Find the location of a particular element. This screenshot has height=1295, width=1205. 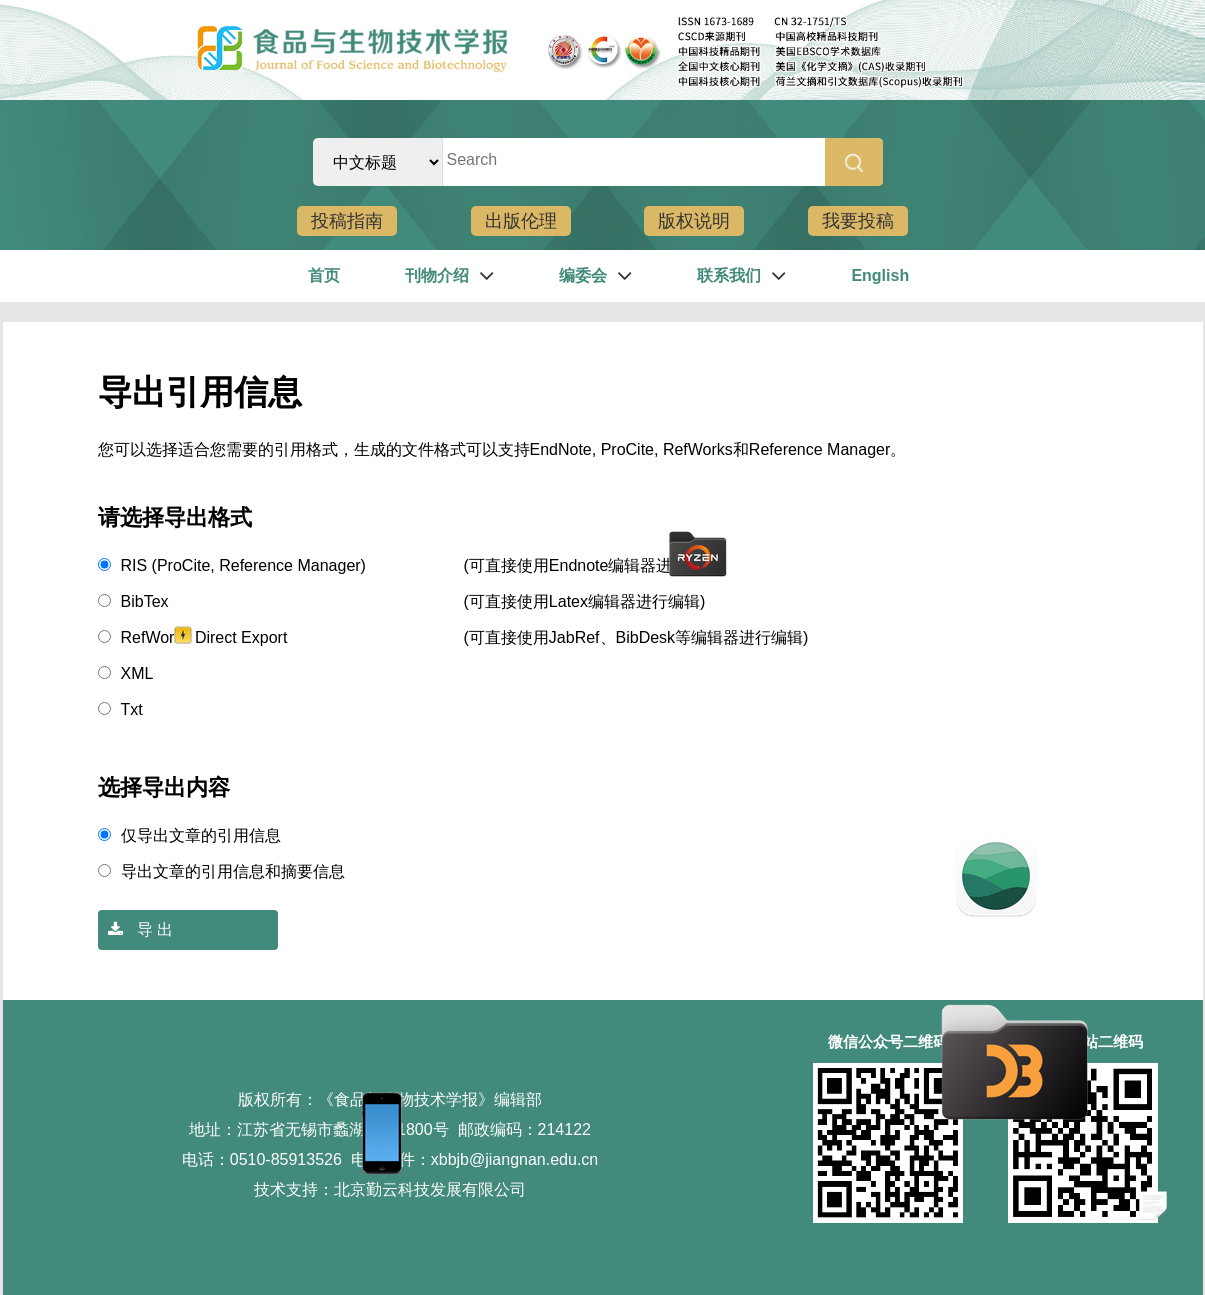

open Flow app for focus or productivity sessions is located at coordinates (996, 876).